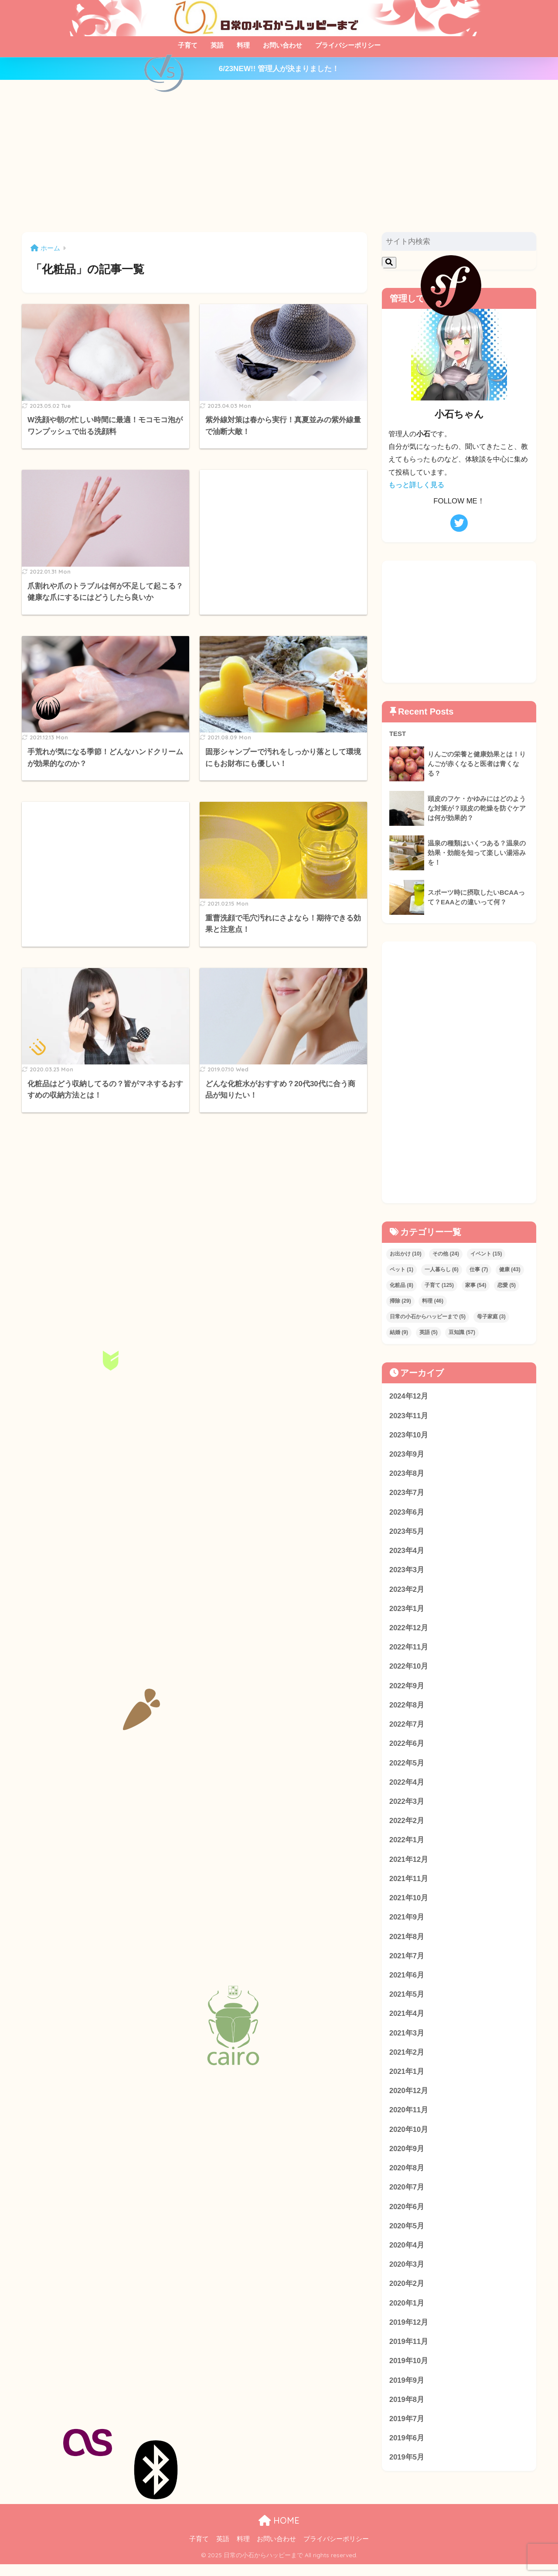 Image resolution: width=558 pixels, height=2576 pixels. What do you see at coordinates (88, 2443) in the screenshot?
I see `open Last.fm app` at bounding box center [88, 2443].